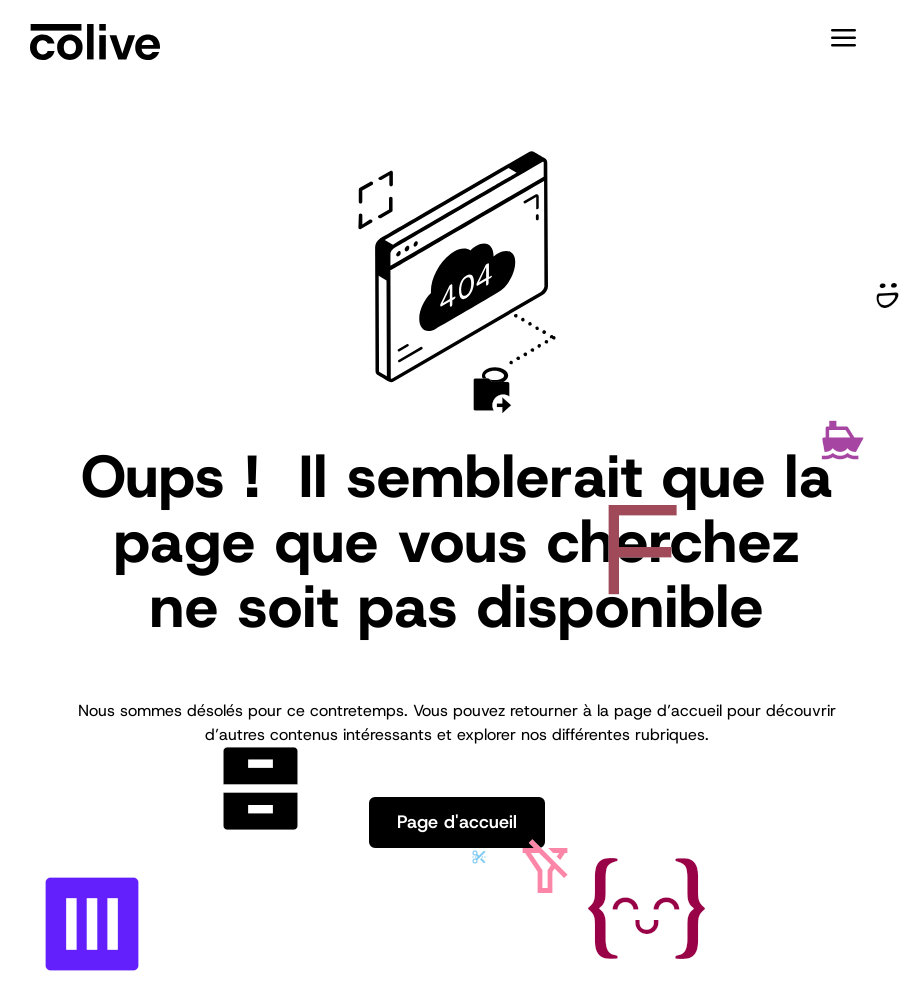  Describe the element at coordinates (260, 788) in the screenshot. I see `access archived files or documents` at that location.